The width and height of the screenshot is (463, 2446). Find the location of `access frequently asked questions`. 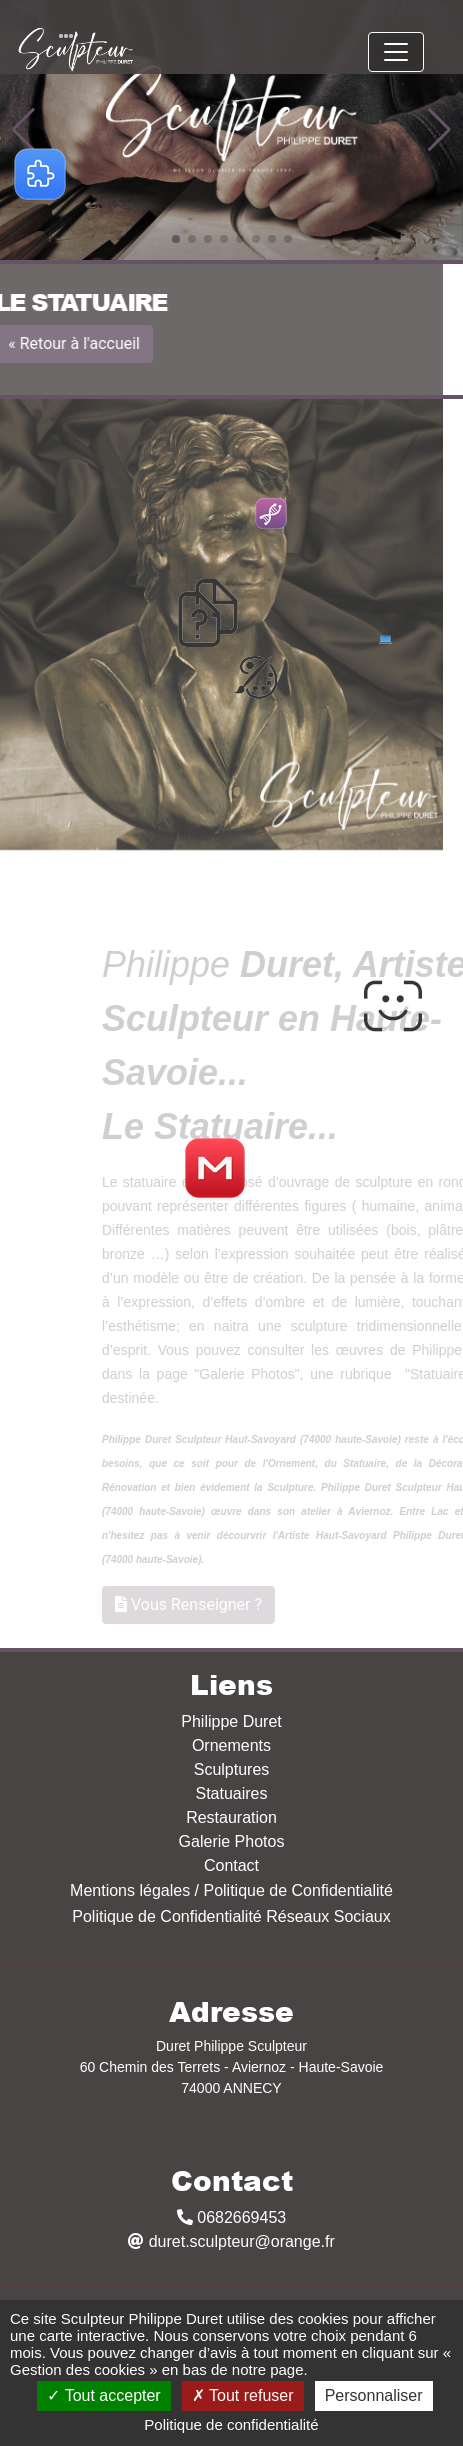

access frequently asked questions is located at coordinates (208, 613).